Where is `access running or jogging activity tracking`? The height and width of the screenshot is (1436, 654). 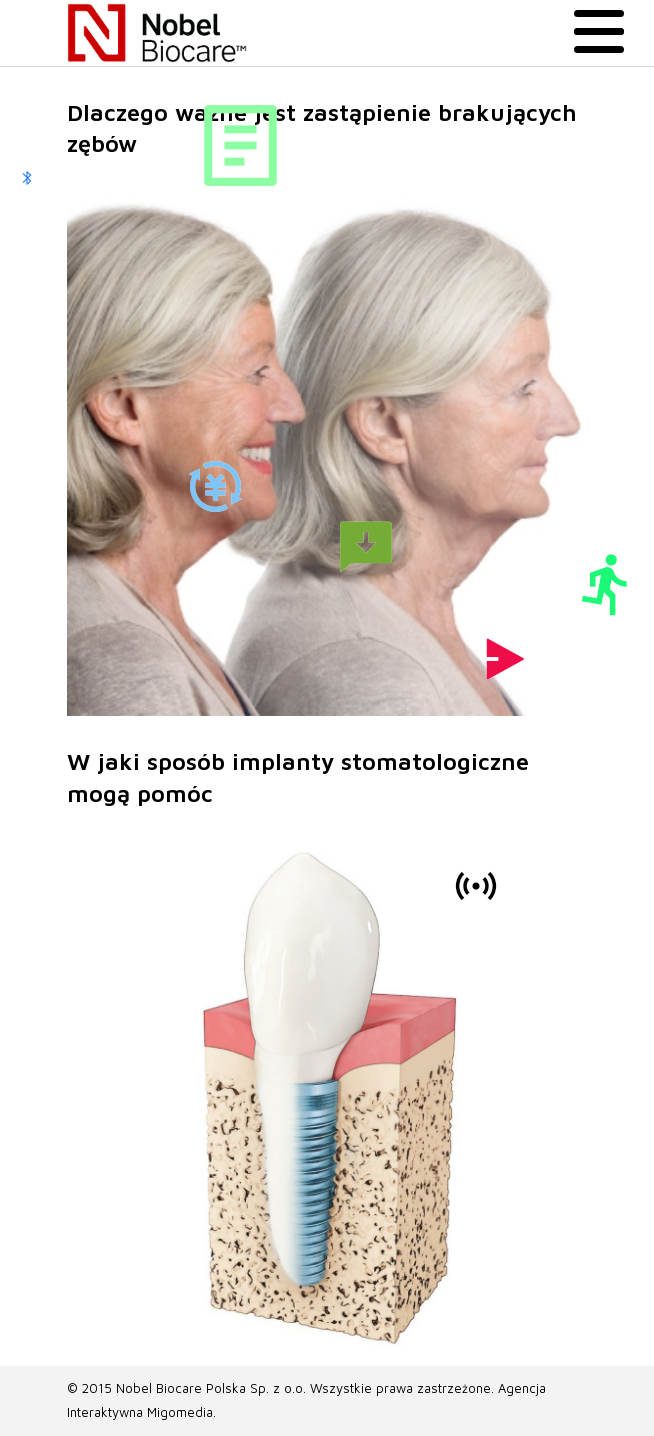
access running or jogging activity tracking is located at coordinates (607, 584).